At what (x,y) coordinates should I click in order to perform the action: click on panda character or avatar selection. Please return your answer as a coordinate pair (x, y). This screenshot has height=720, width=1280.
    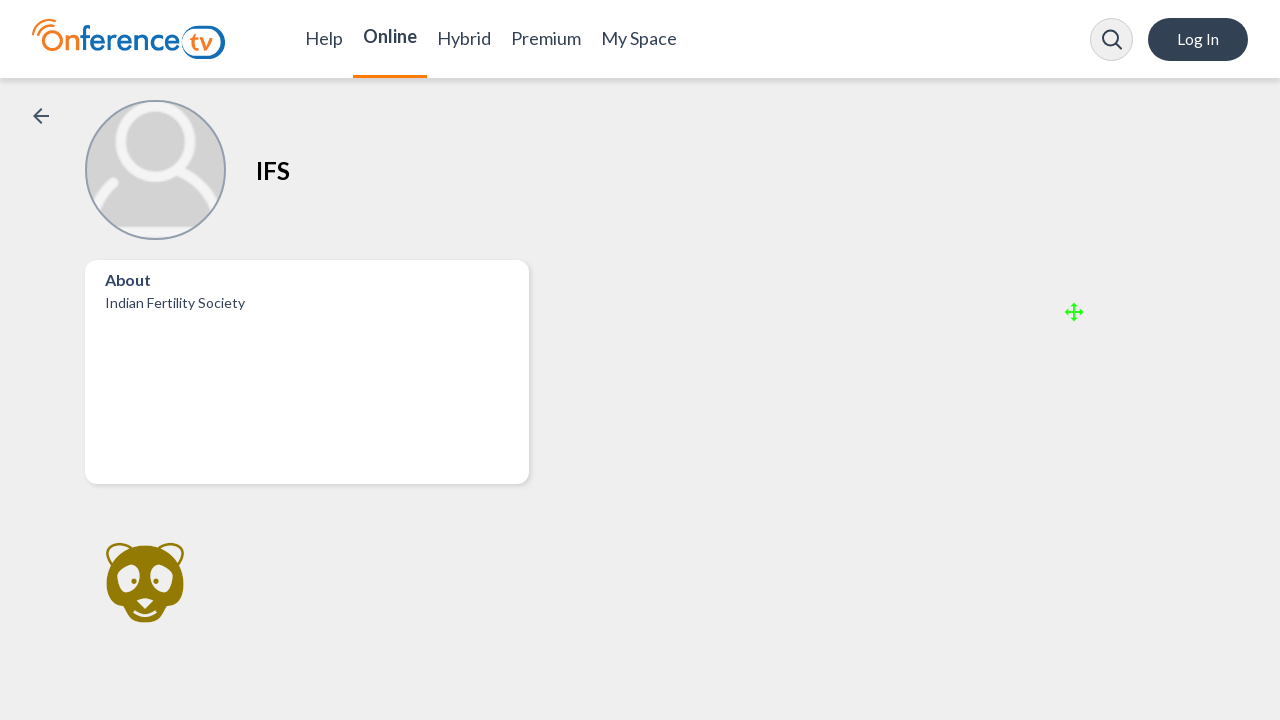
    Looking at the image, I should click on (145, 584).